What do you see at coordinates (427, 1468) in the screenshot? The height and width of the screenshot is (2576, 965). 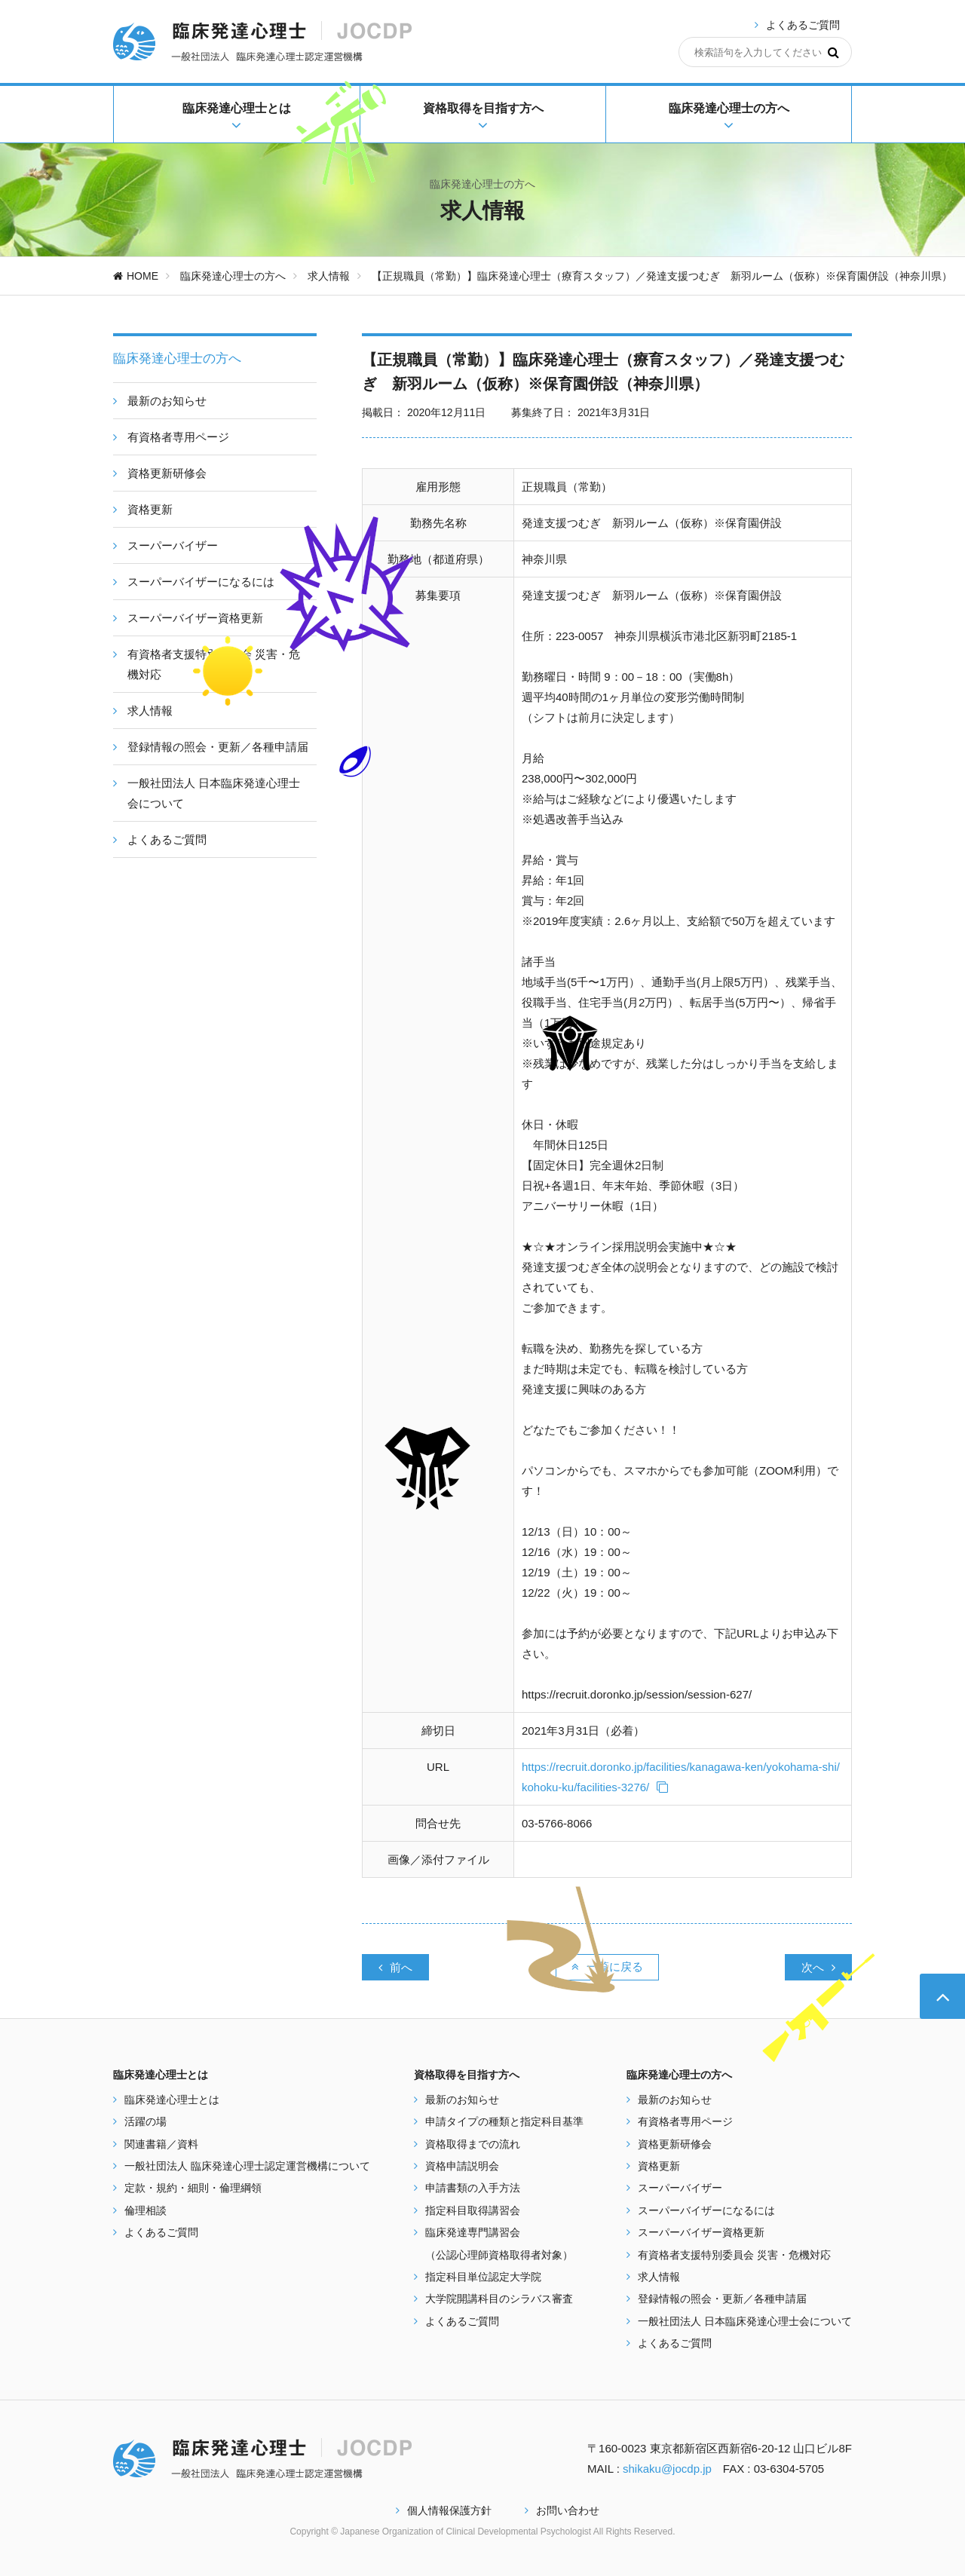 I see `represents a creature type or monster in a game` at bounding box center [427, 1468].